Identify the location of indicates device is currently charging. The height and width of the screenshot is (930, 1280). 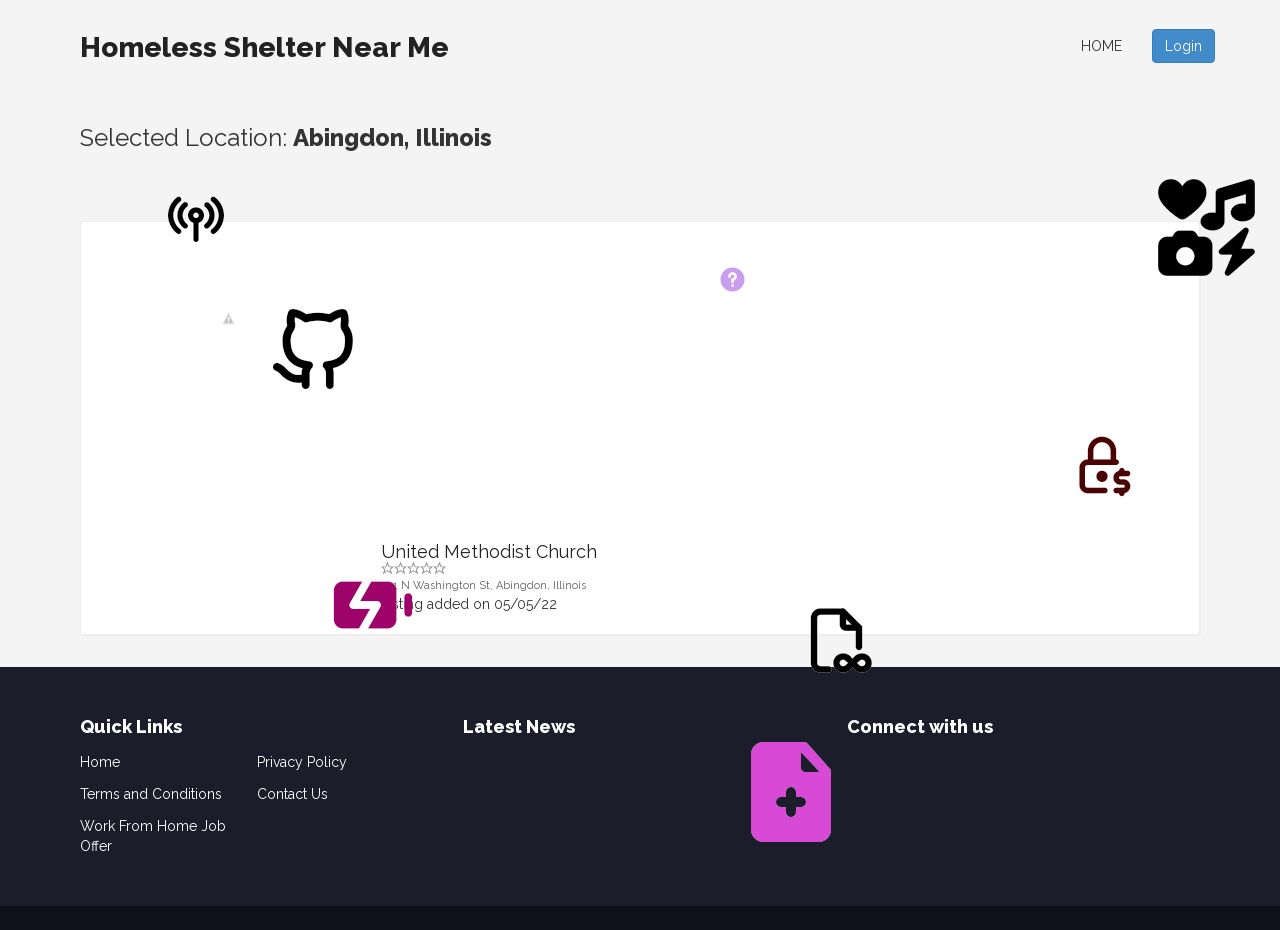
(373, 605).